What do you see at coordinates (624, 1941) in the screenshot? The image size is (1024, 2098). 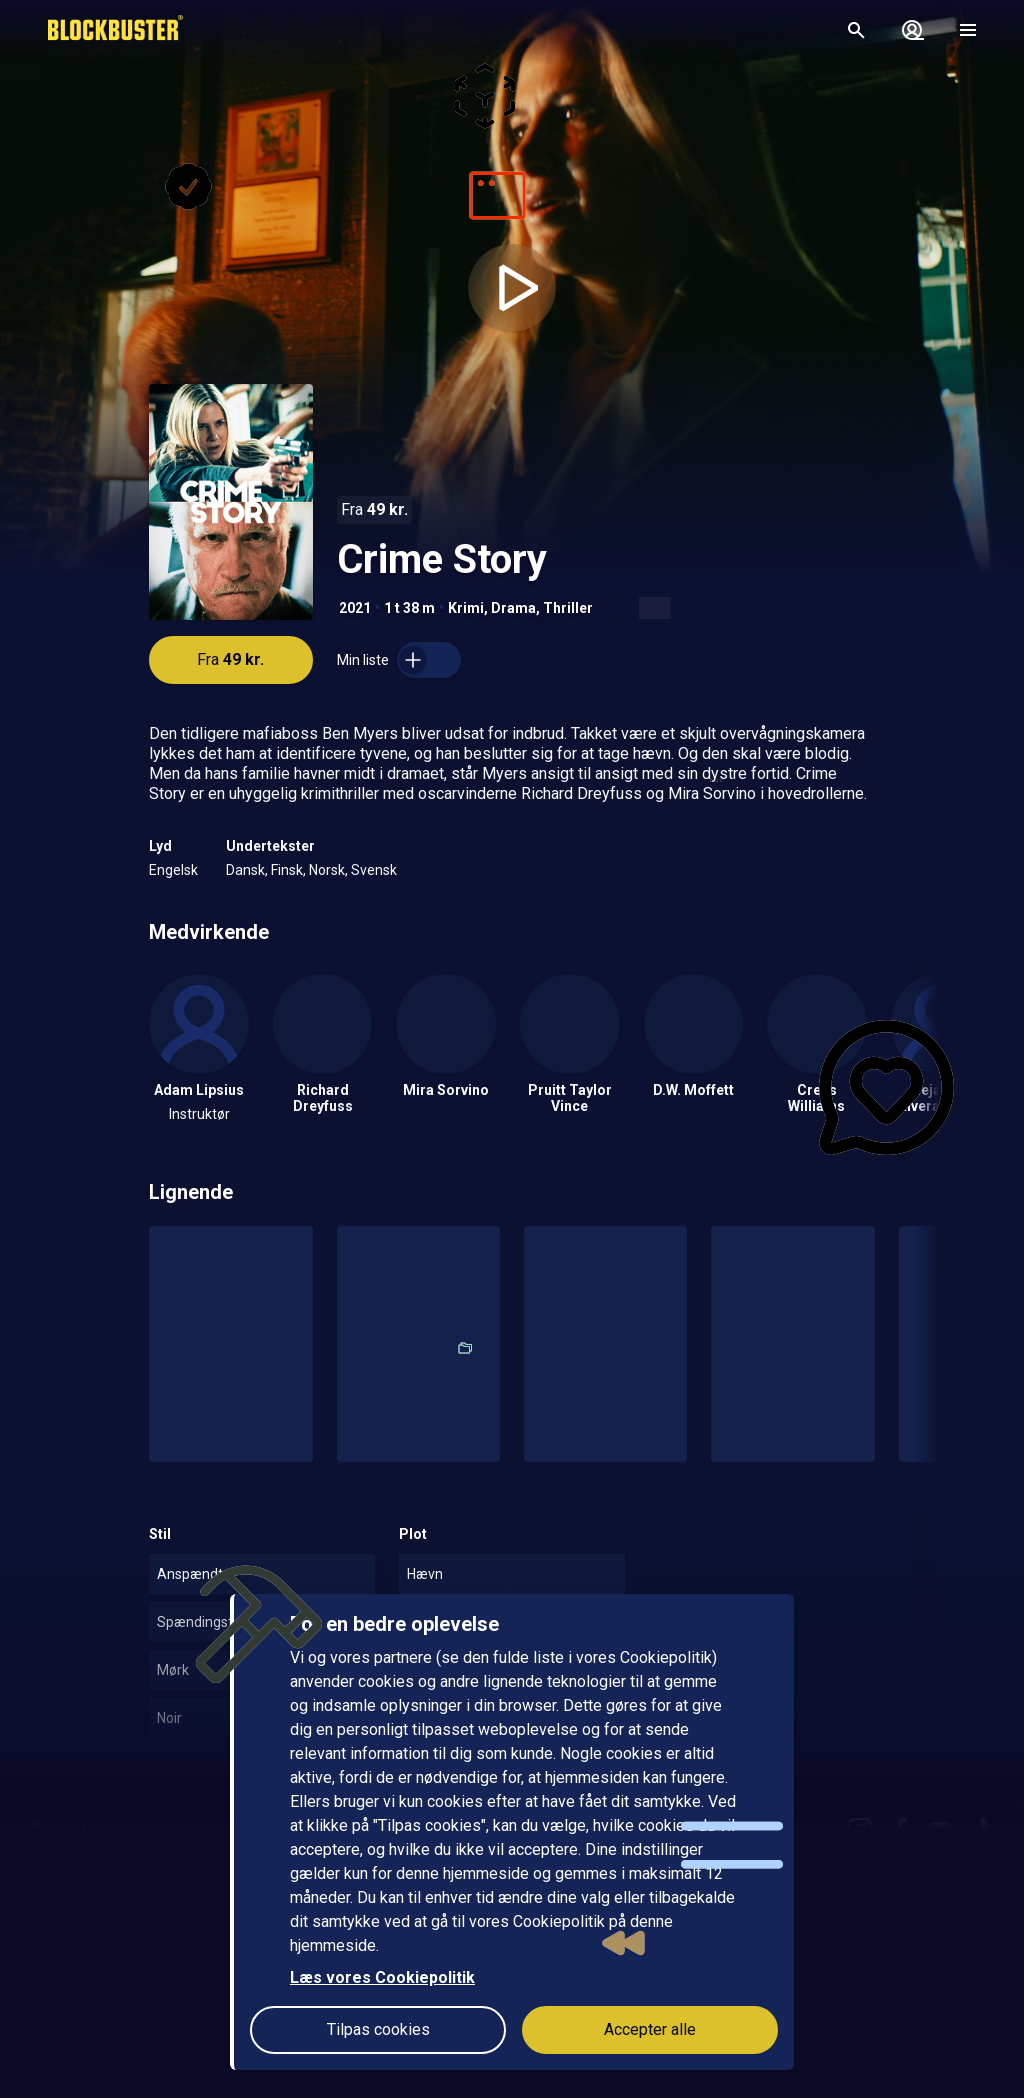 I see `rewind or skip to previous track` at bounding box center [624, 1941].